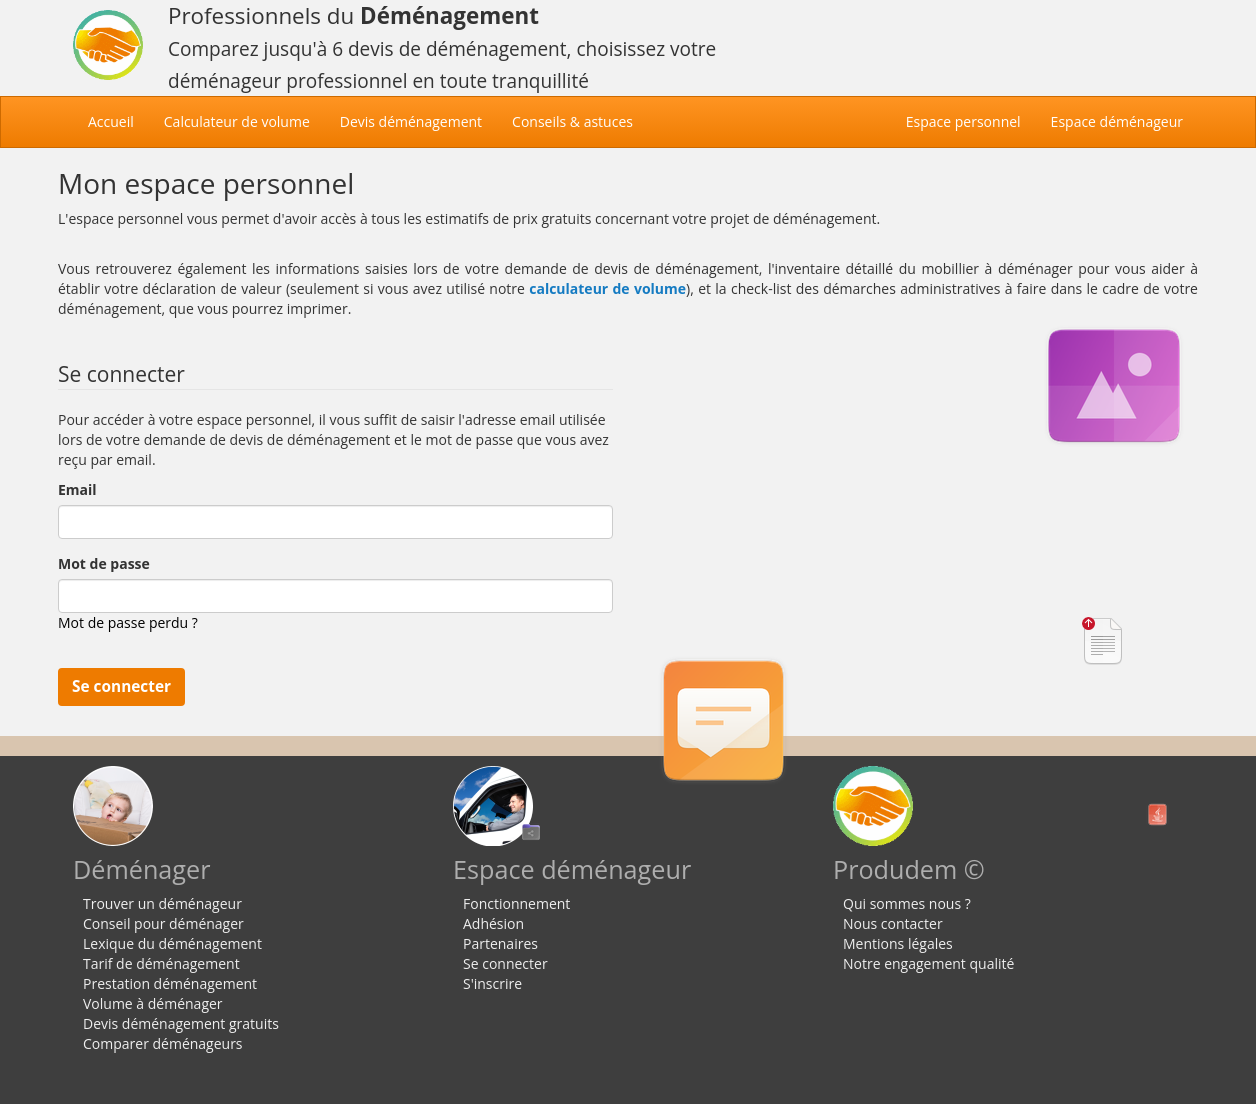  What do you see at coordinates (723, 720) in the screenshot?
I see `open messaging or chat application` at bounding box center [723, 720].